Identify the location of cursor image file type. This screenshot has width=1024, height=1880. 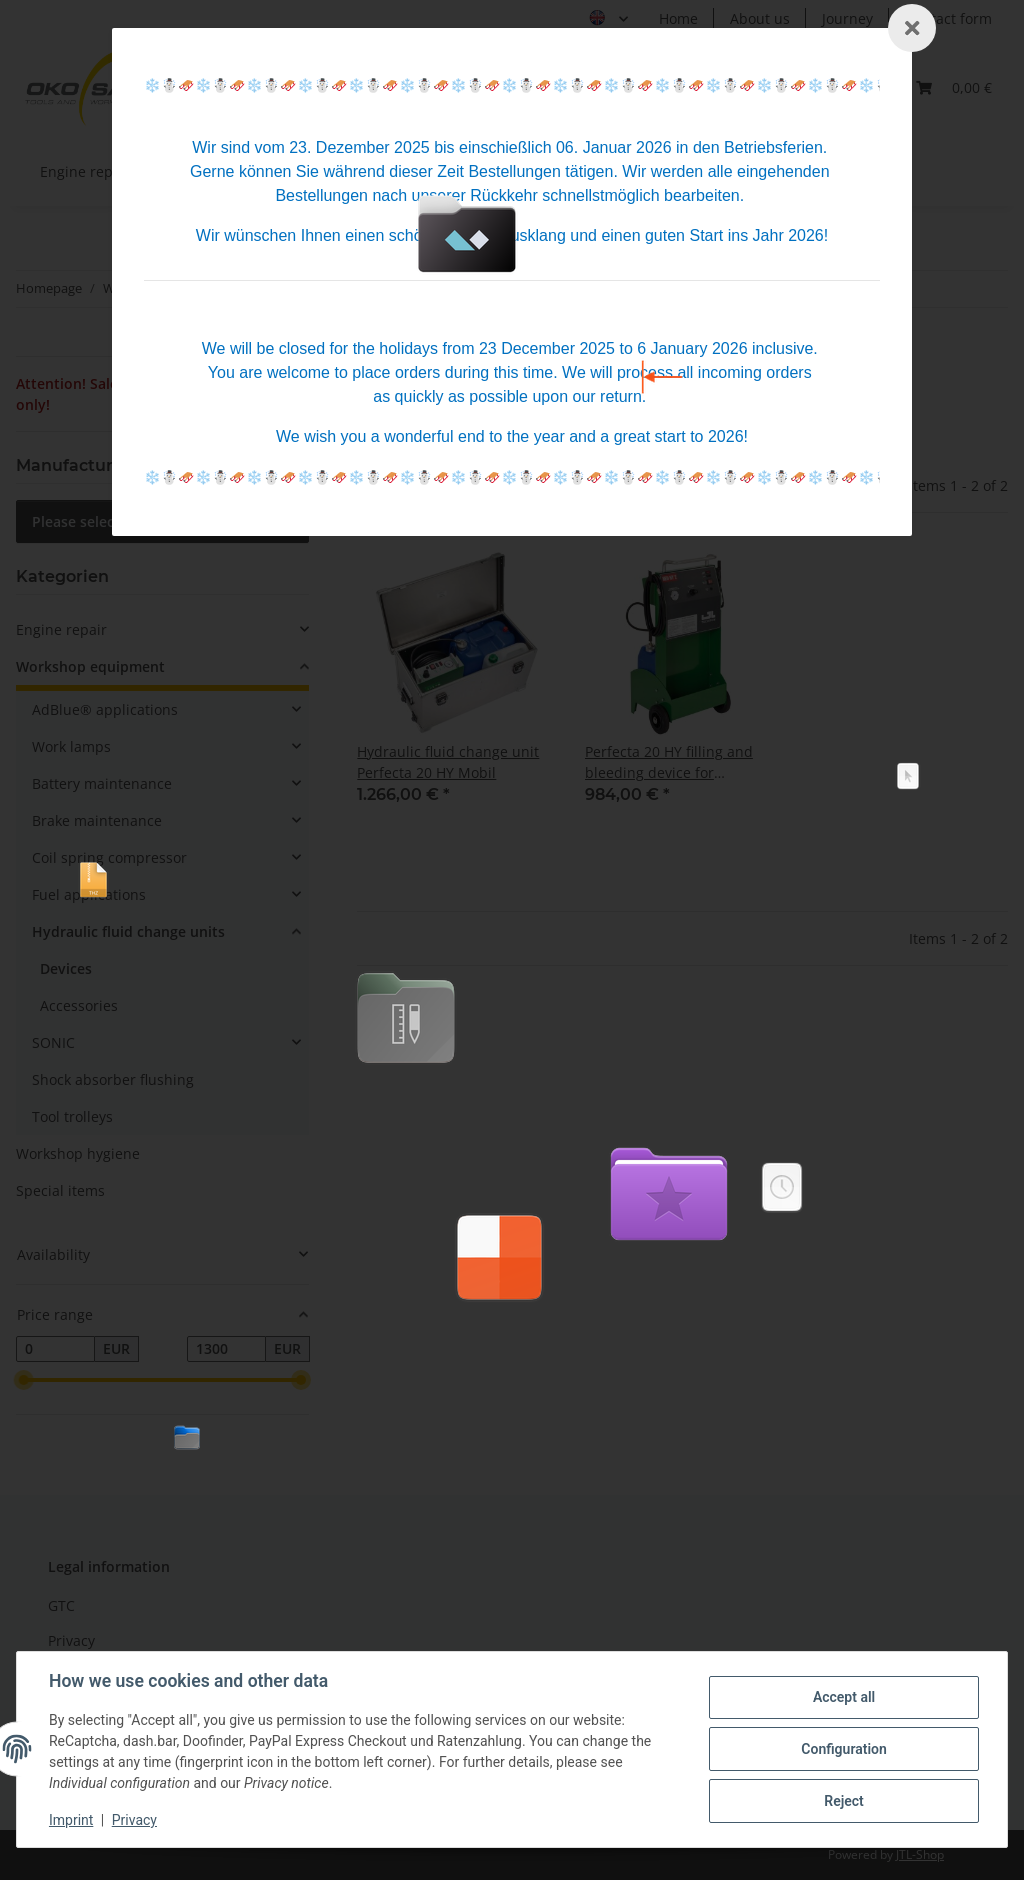
(908, 776).